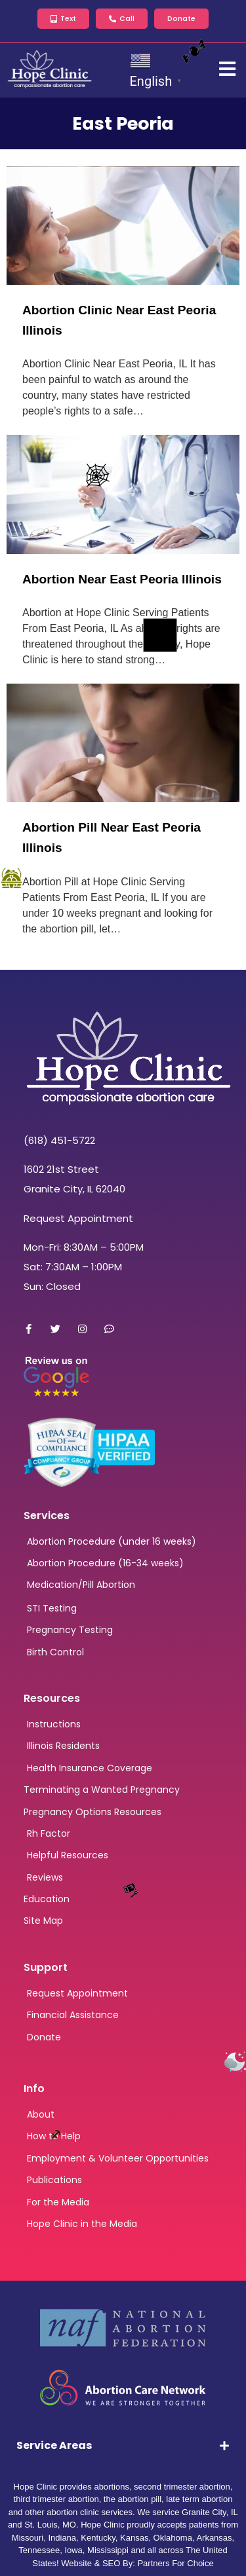  What do you see at coordinates (98, 475) in the screenshot?
I see `indicates a spider or web-related game element` at bounding box center [98, 475].